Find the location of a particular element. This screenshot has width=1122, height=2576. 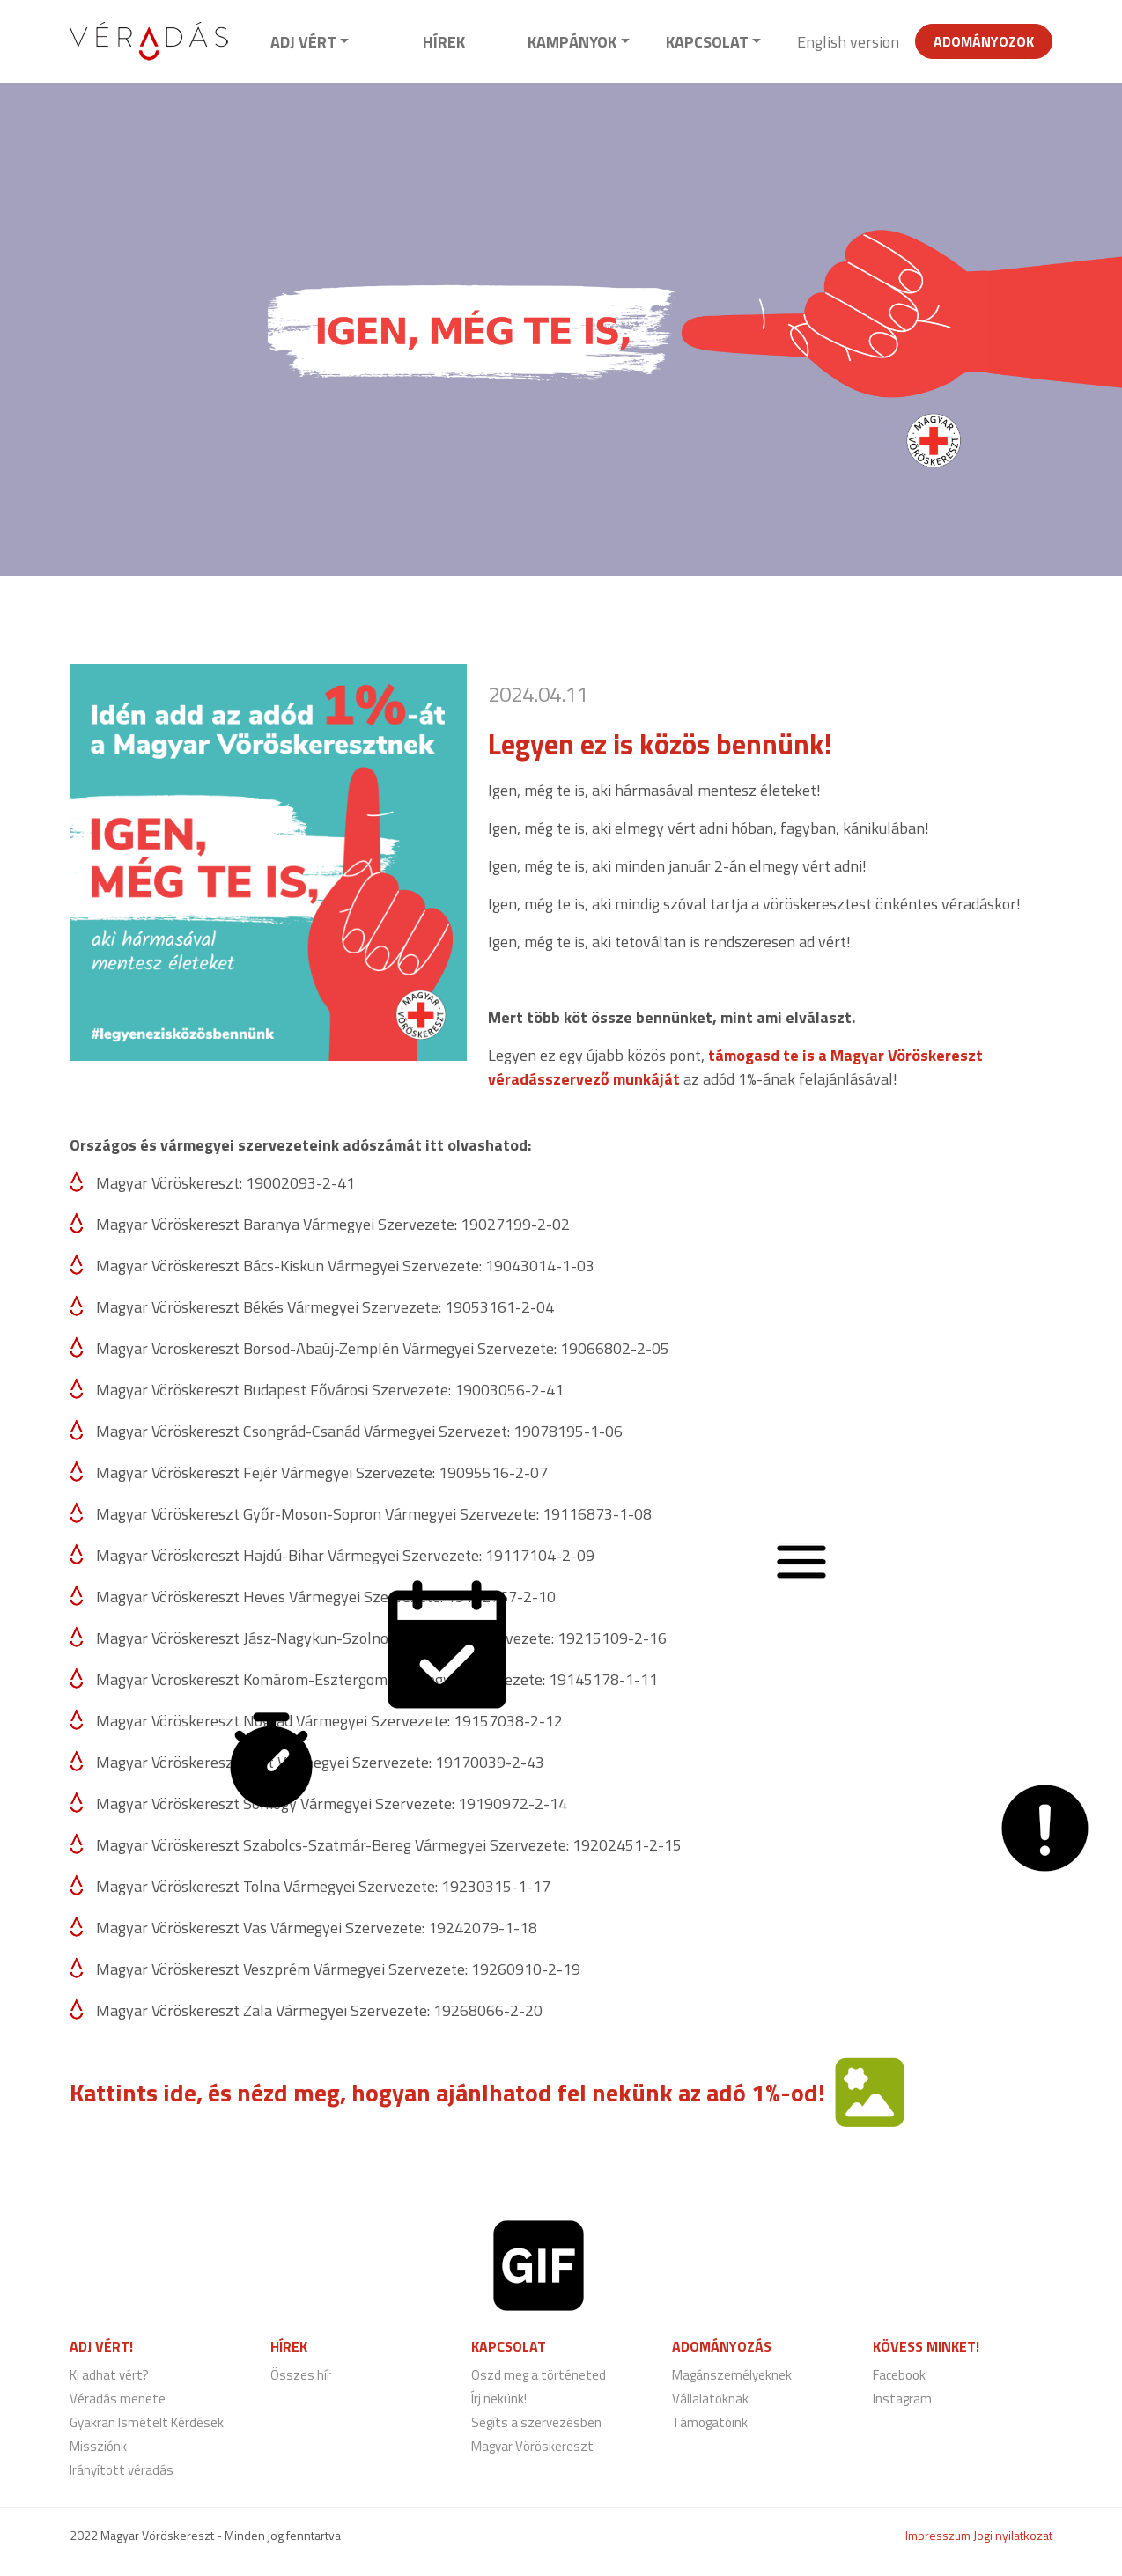

confirm or schedule an event is located at coordinates (447, 1649).